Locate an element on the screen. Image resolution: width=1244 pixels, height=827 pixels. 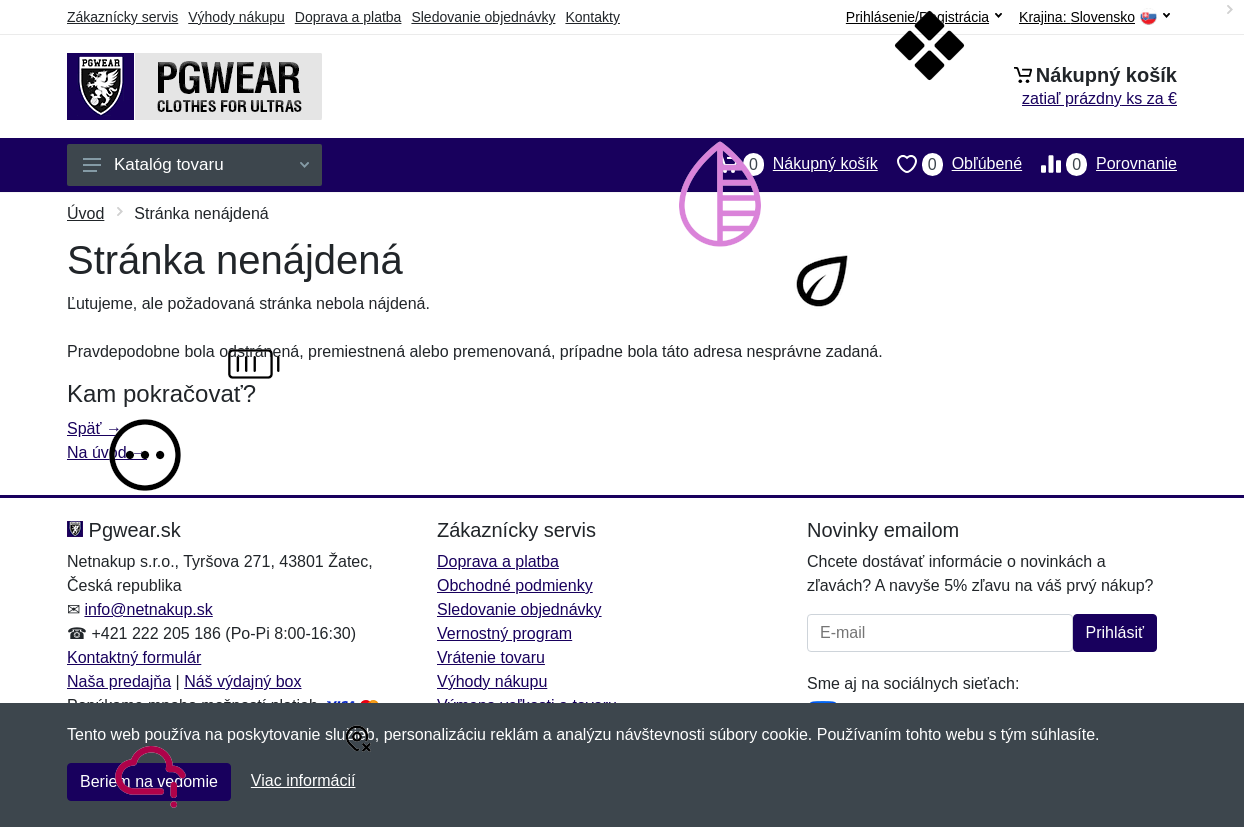
remove a saved location pin is located at coordinates (357, 738).